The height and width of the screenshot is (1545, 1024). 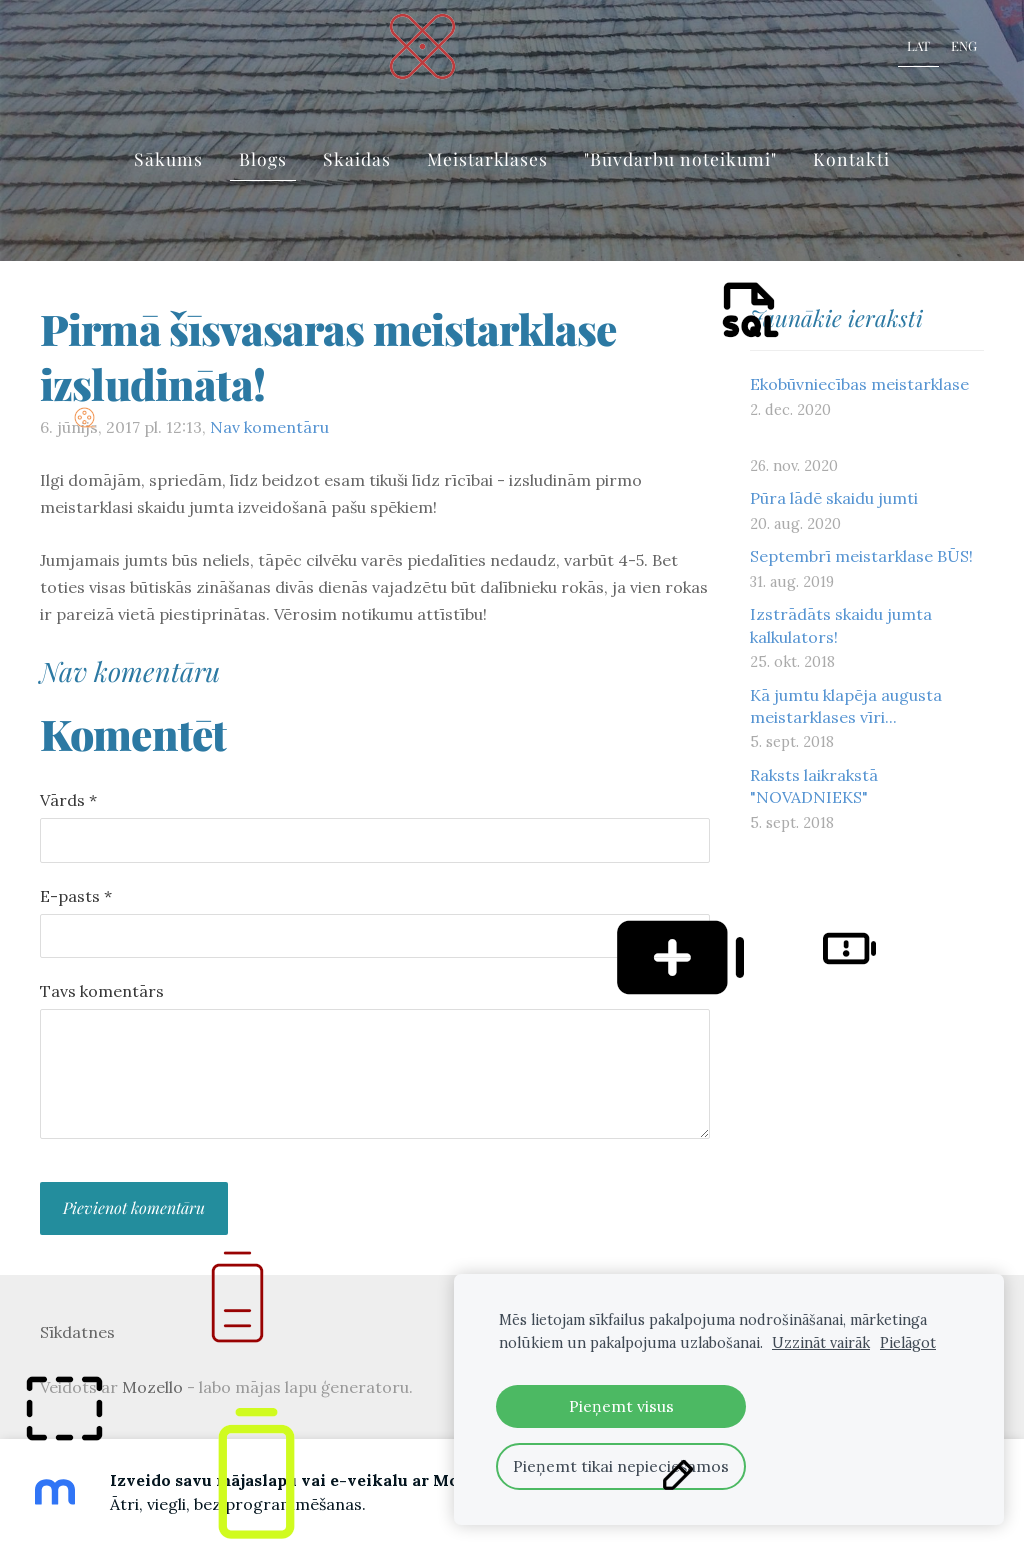 What do you see at coordinates (677, 1475) in the screenshot?
I see `edit content or text` at bounding box center [677, 1475].